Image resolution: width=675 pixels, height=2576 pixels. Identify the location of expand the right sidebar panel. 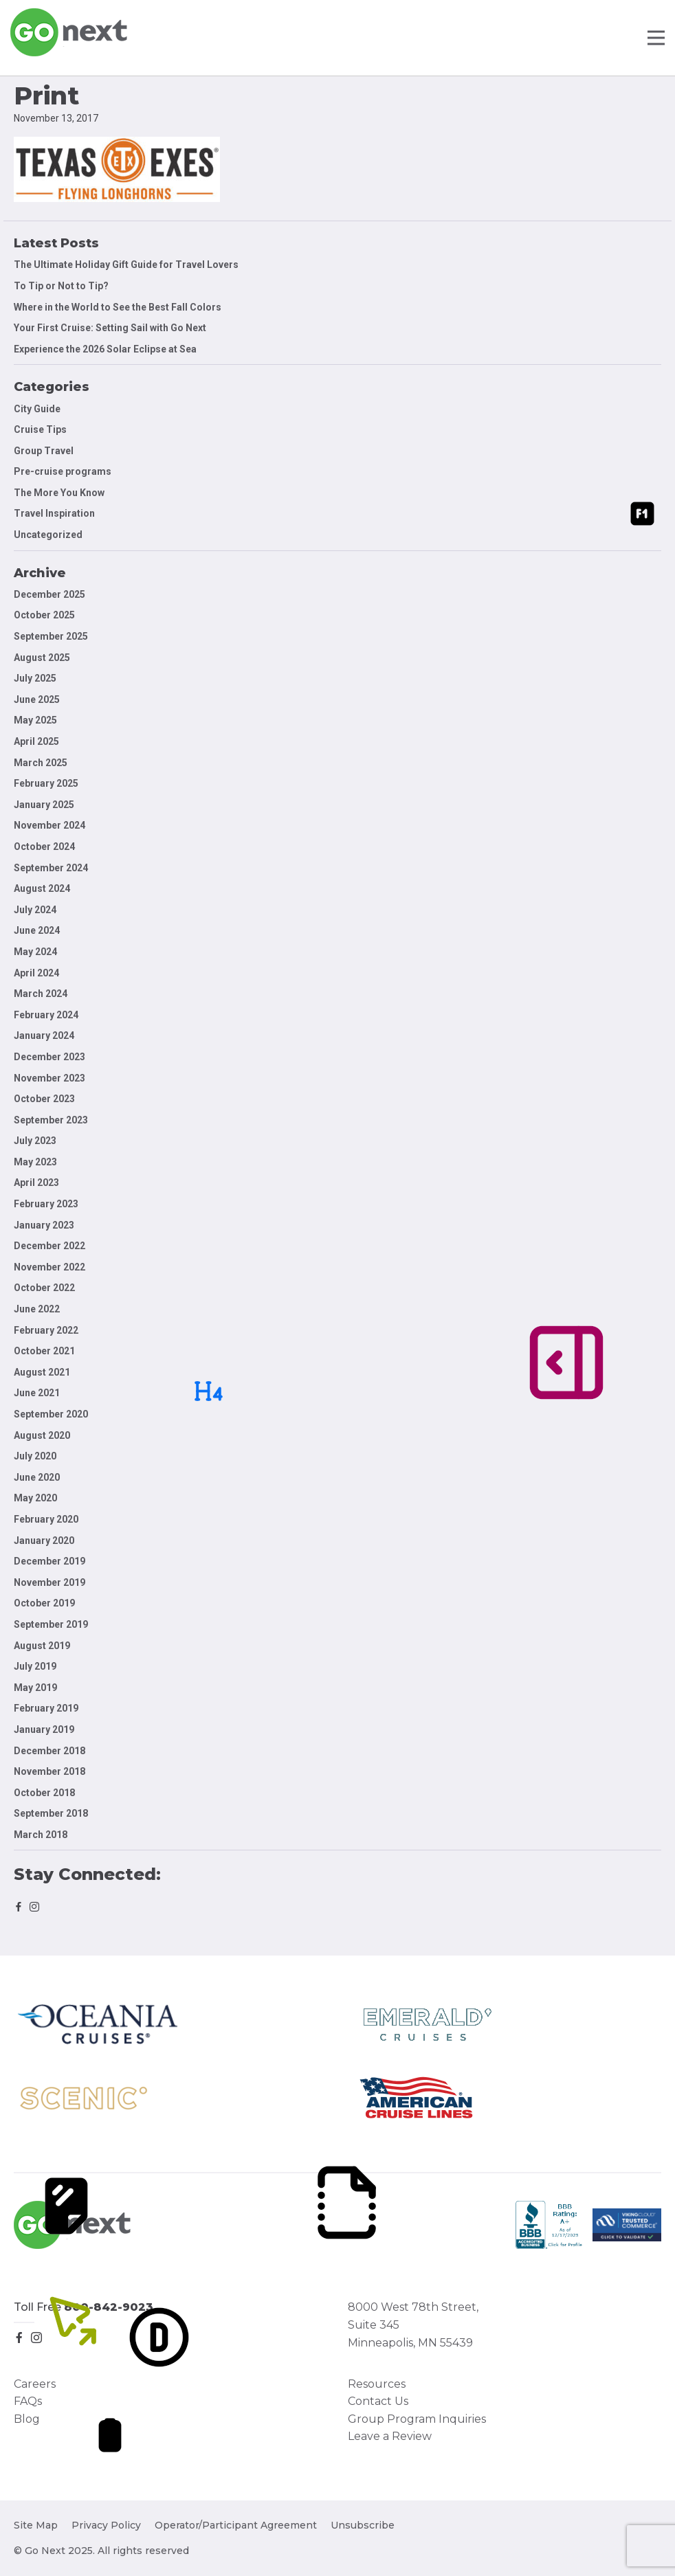
(566, 1363).